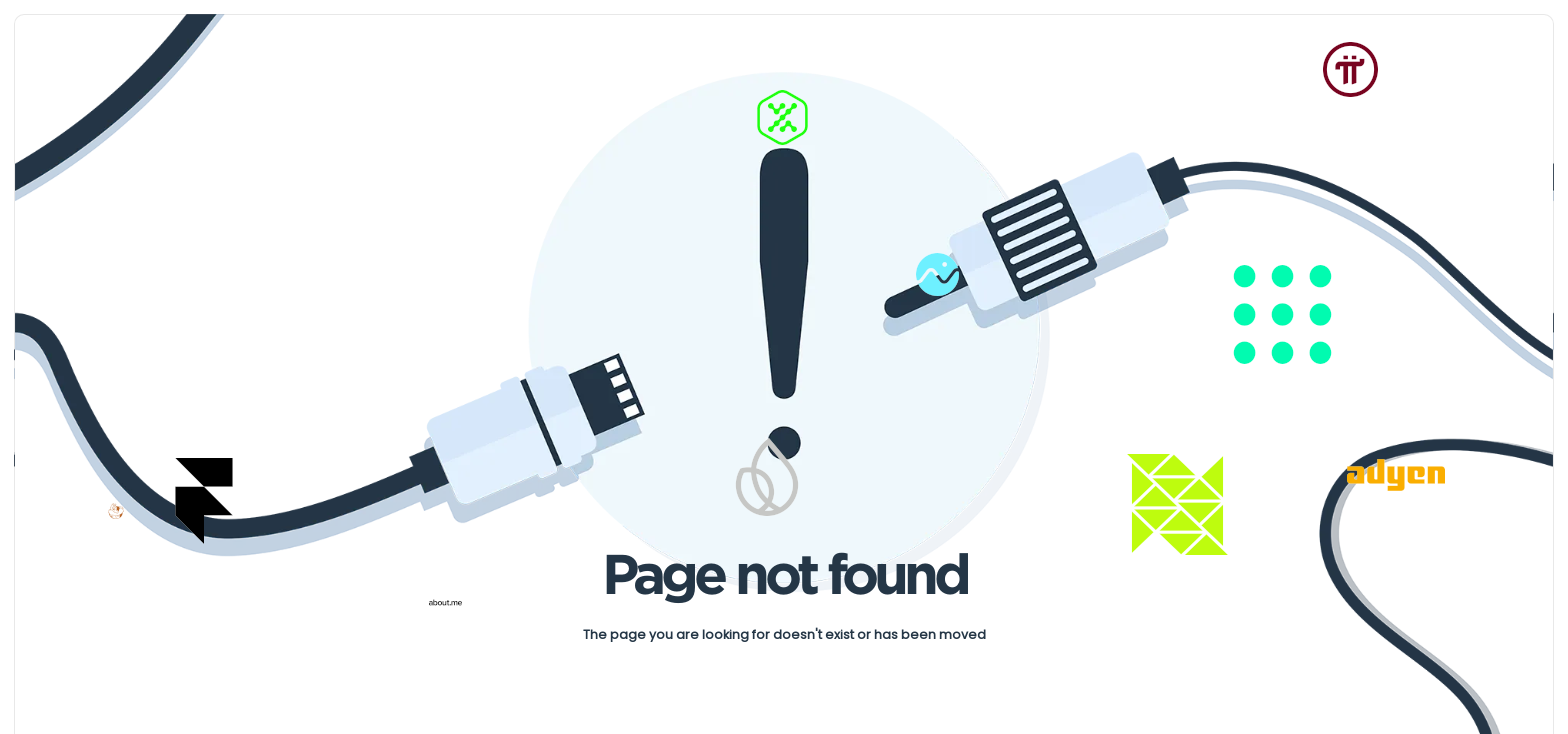  I want to click on cesium platform logo, so click(937, 274).